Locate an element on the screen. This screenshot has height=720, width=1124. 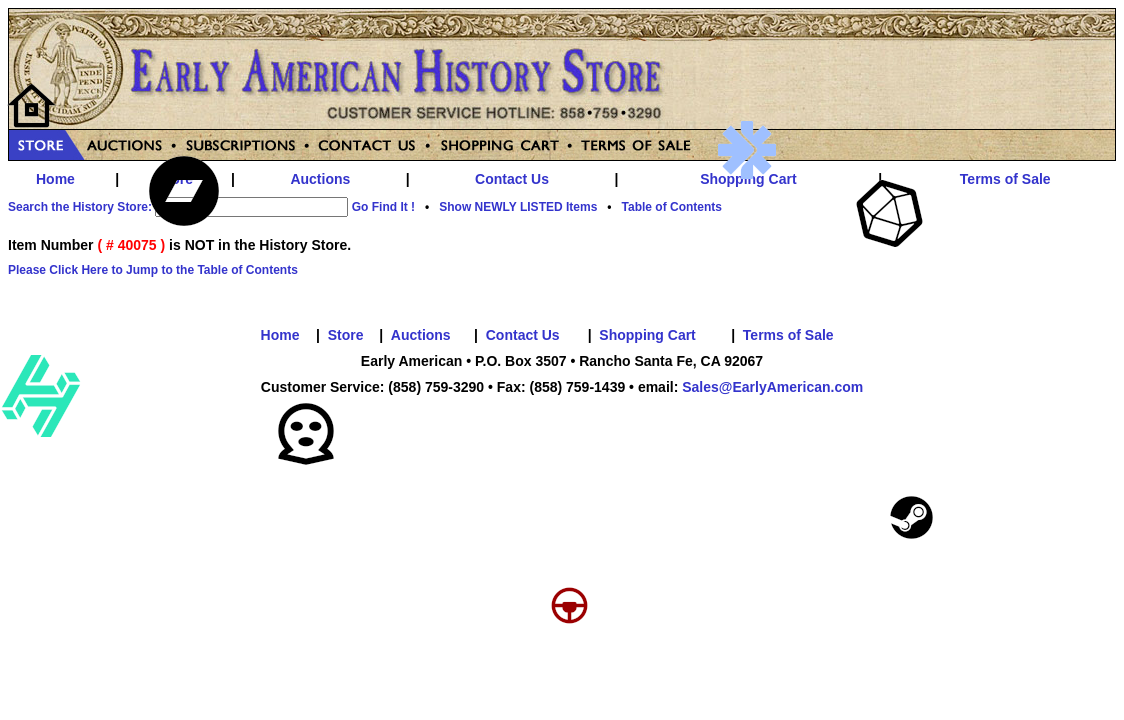
open Bandcamp app is located at coordinates (184, 191).